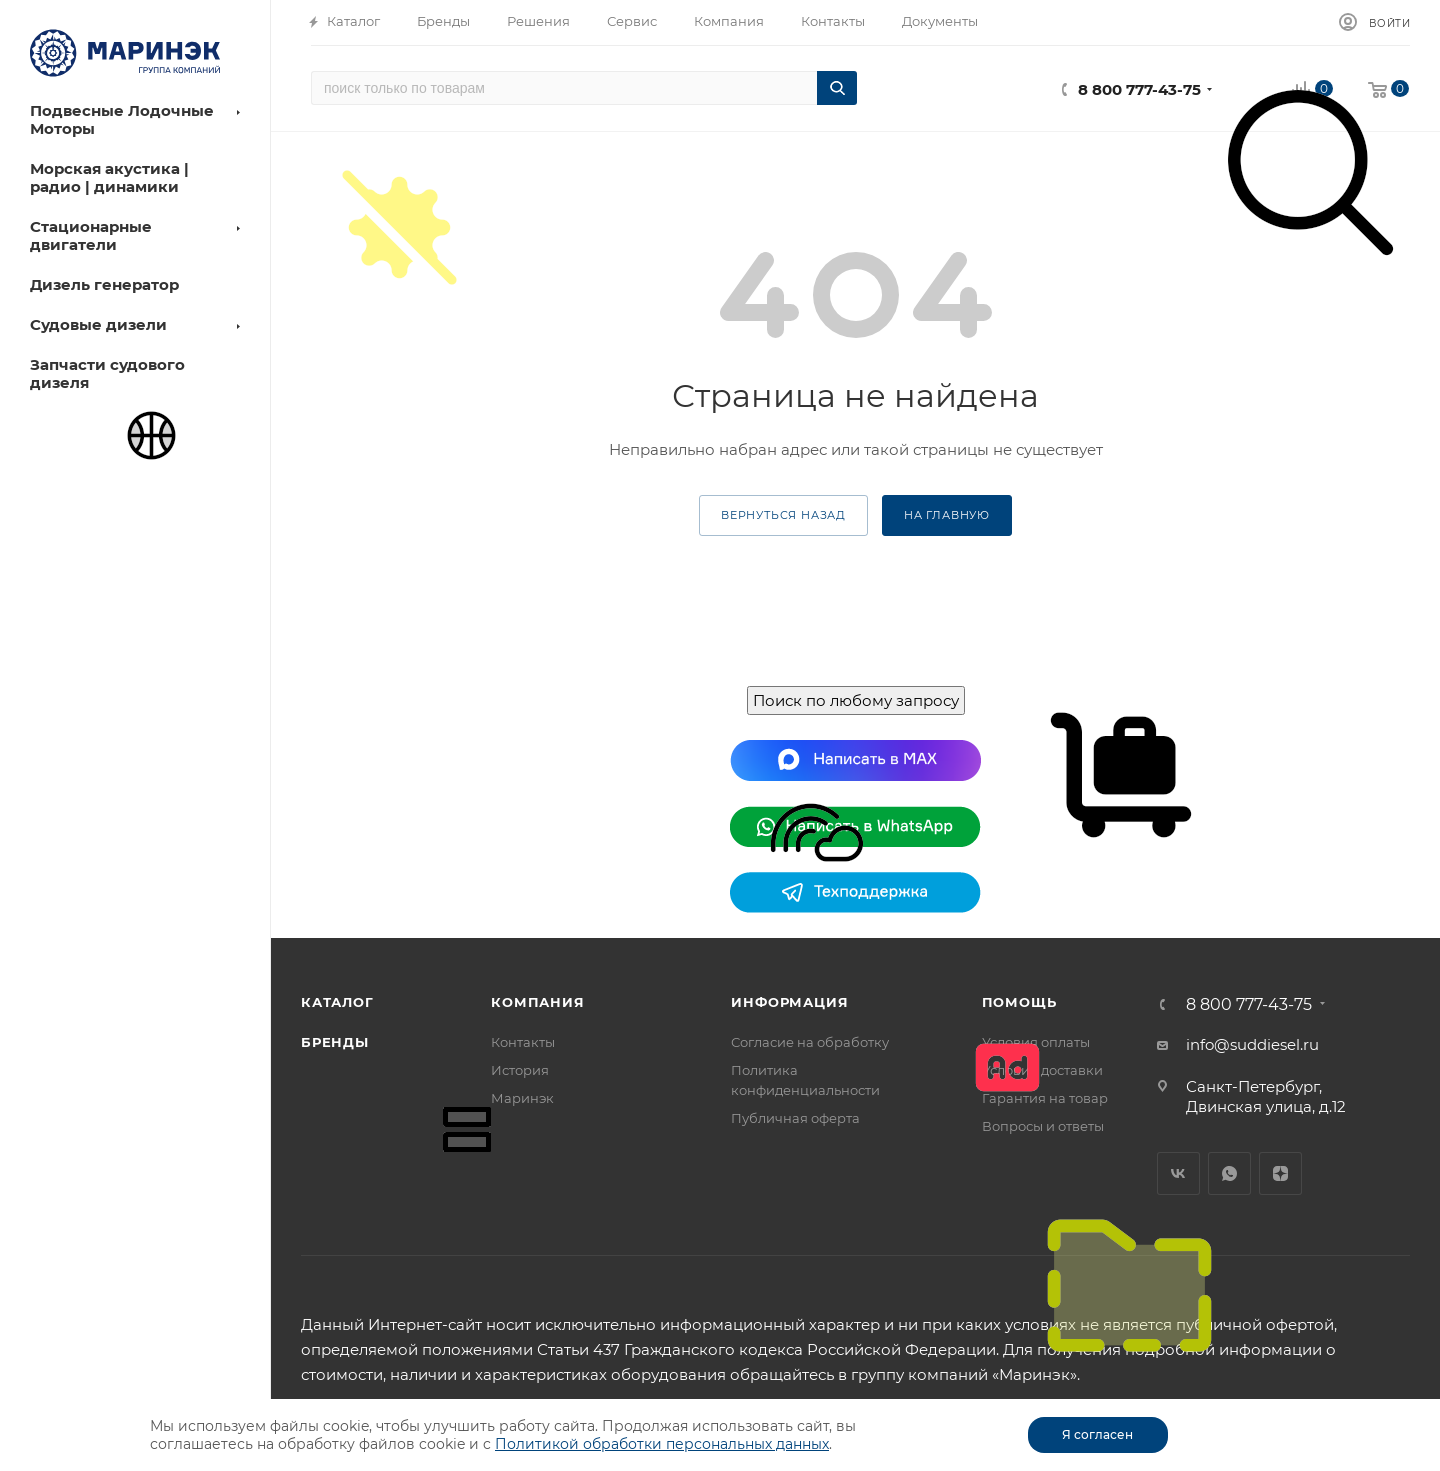 The width and height of the screenshot is (1440, 1471). Describe the element at coordinates (468, 1129) in the screenshot. I see `view agenda or schedule items` at that location.